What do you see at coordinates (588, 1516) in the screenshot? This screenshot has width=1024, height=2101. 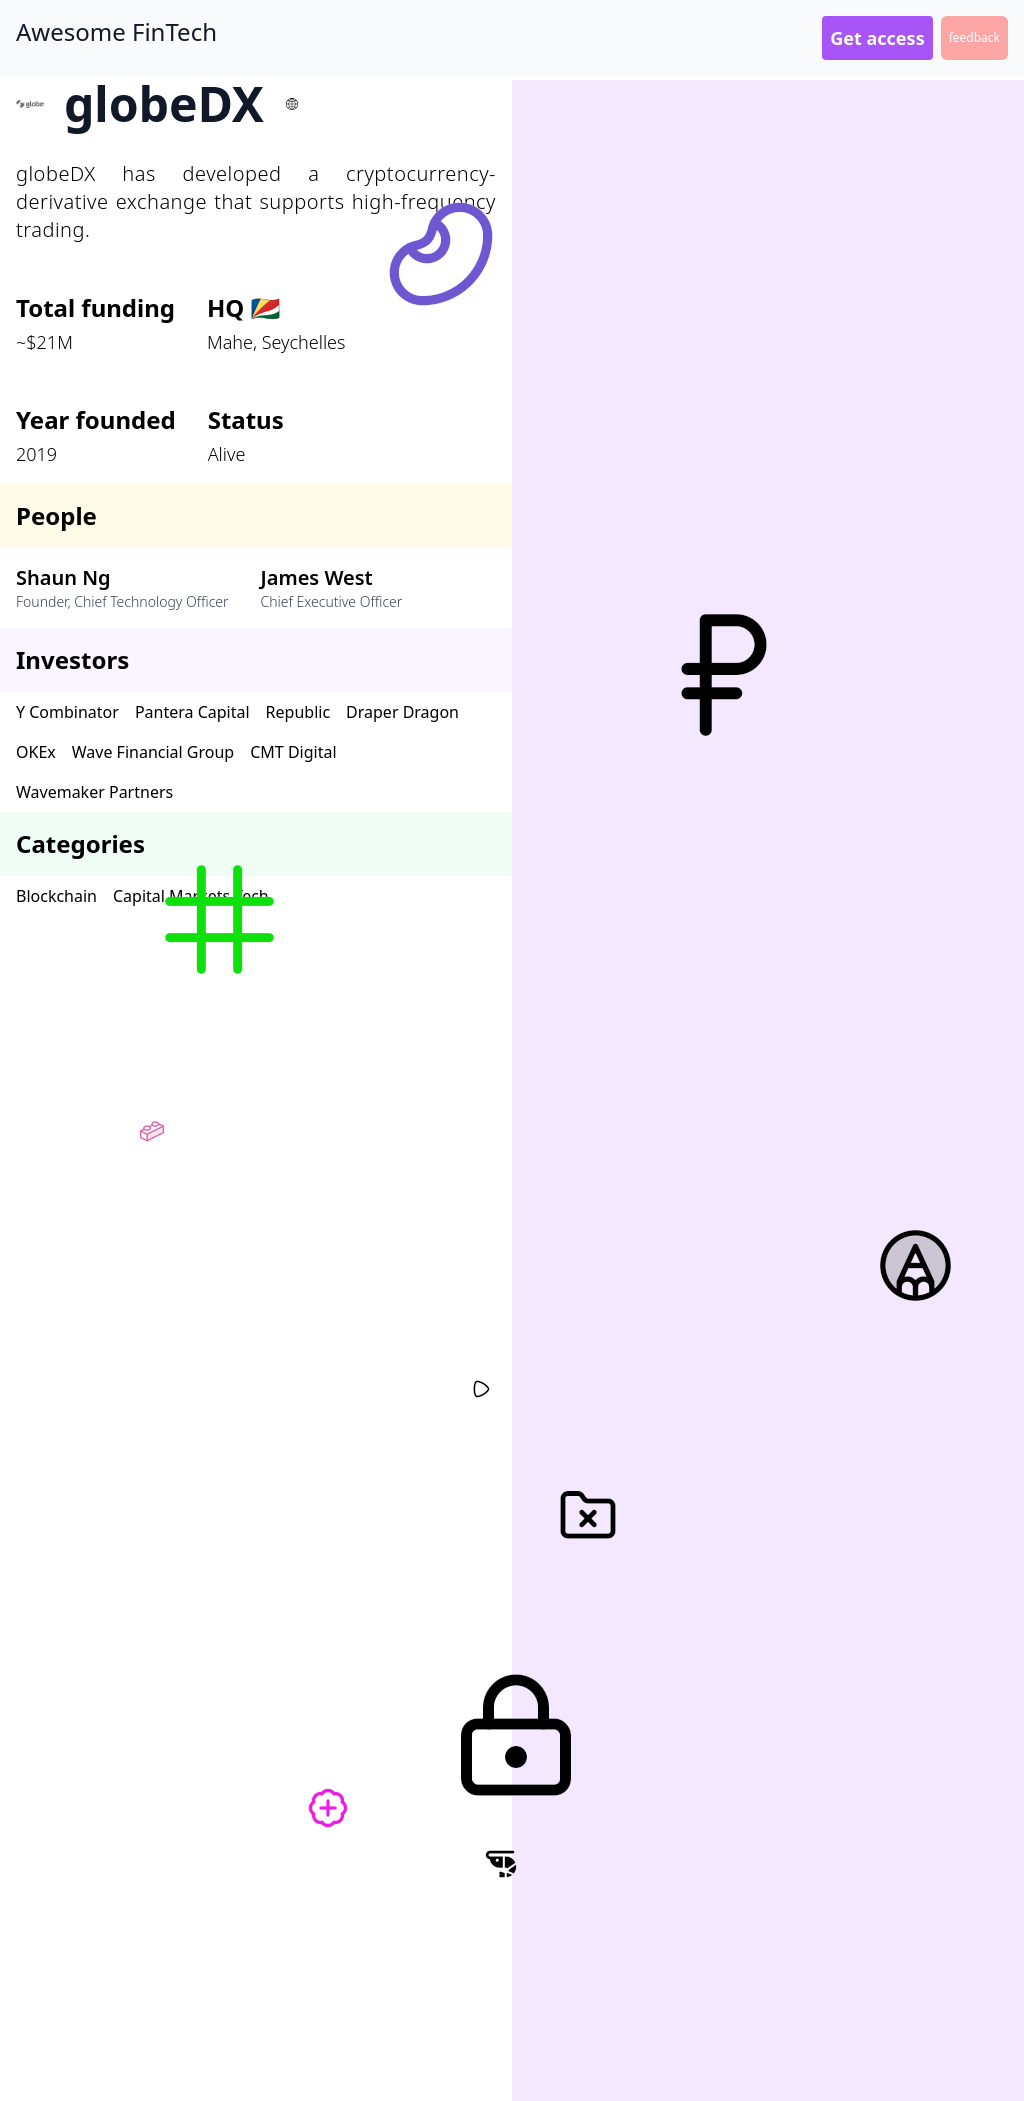 I see `delete a folder` at bounding box center [588, 1516].